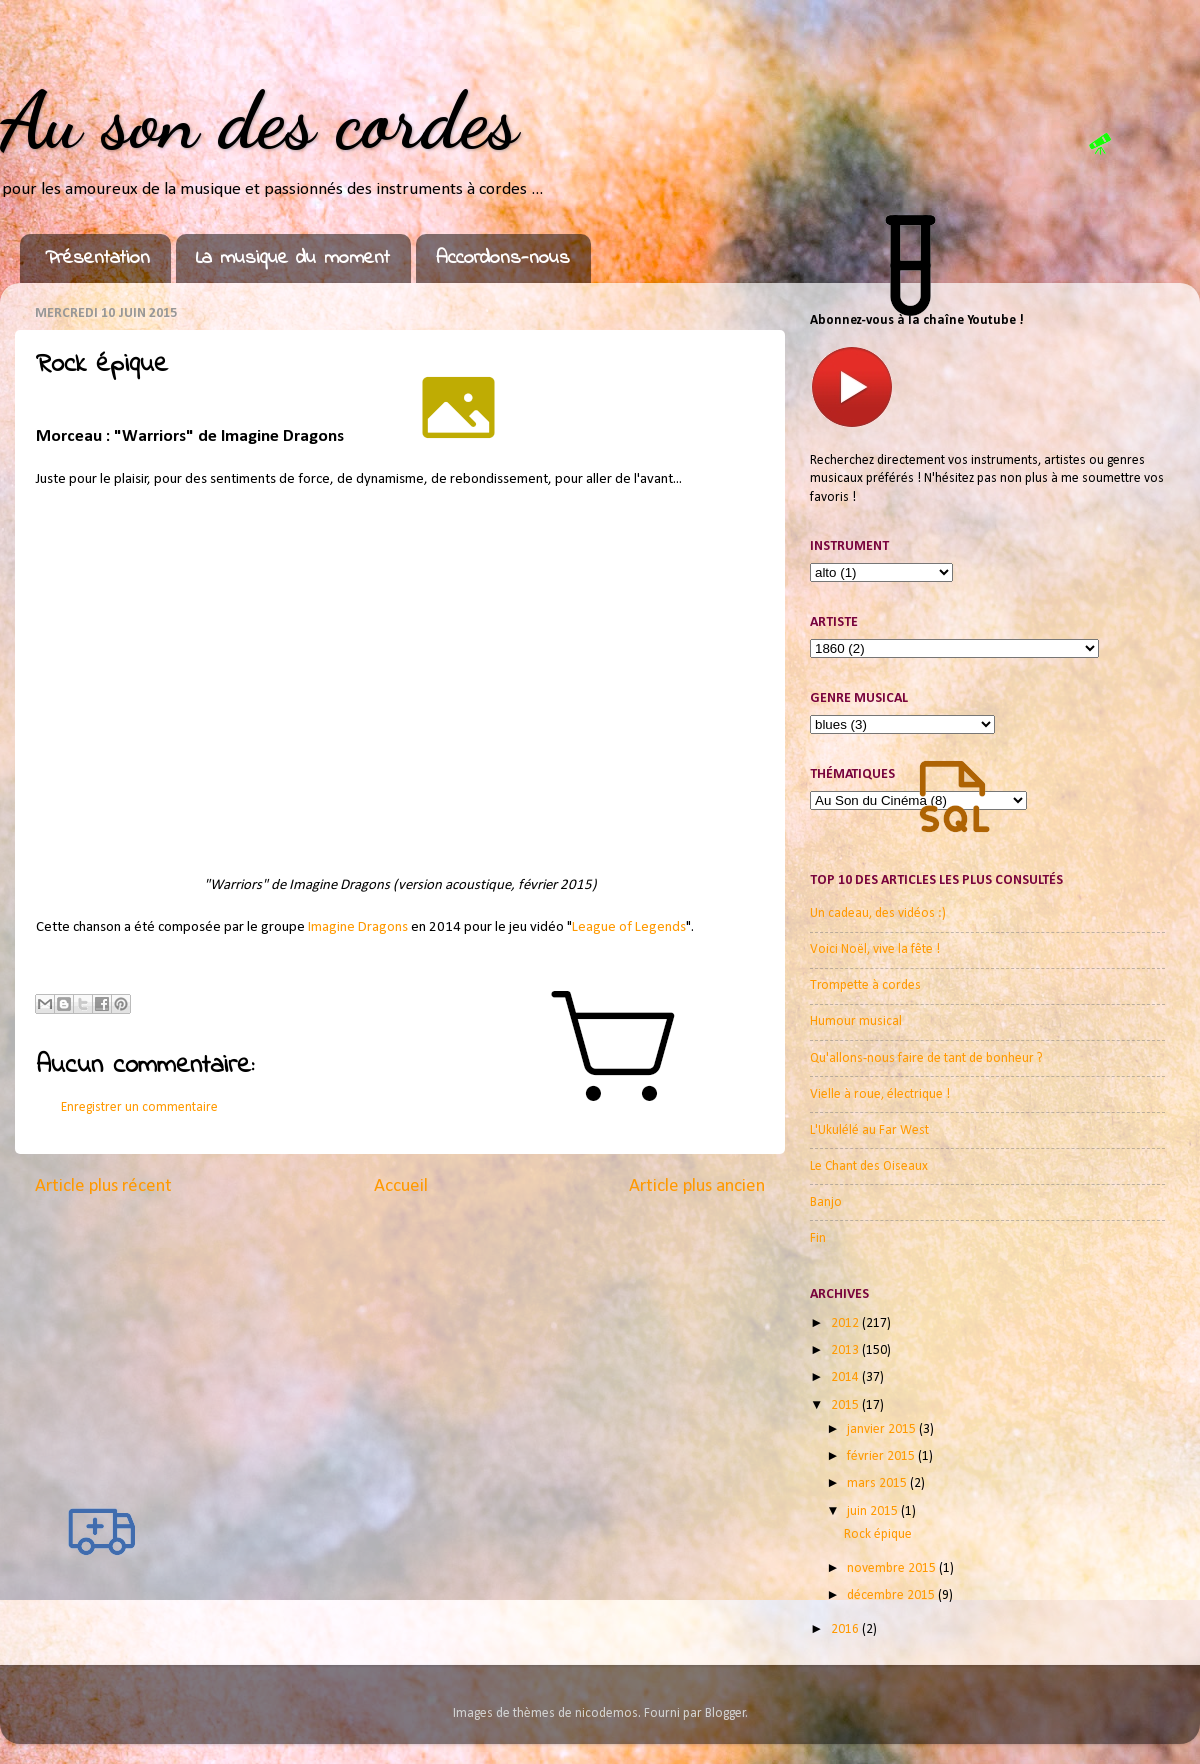 This screenshot has height=1764, width=1200. Describe the element at coordinates (910, 265) in the screenshot. I see `access lab or test results` at that location.